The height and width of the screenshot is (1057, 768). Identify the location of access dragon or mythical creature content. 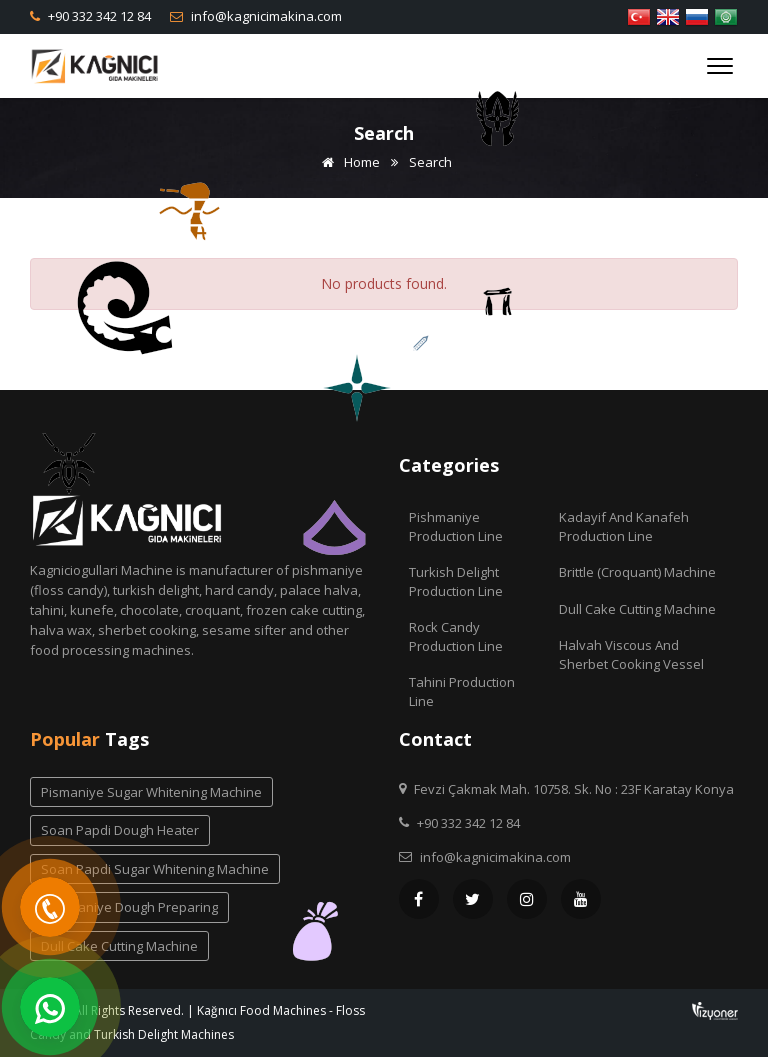
(124, 308).